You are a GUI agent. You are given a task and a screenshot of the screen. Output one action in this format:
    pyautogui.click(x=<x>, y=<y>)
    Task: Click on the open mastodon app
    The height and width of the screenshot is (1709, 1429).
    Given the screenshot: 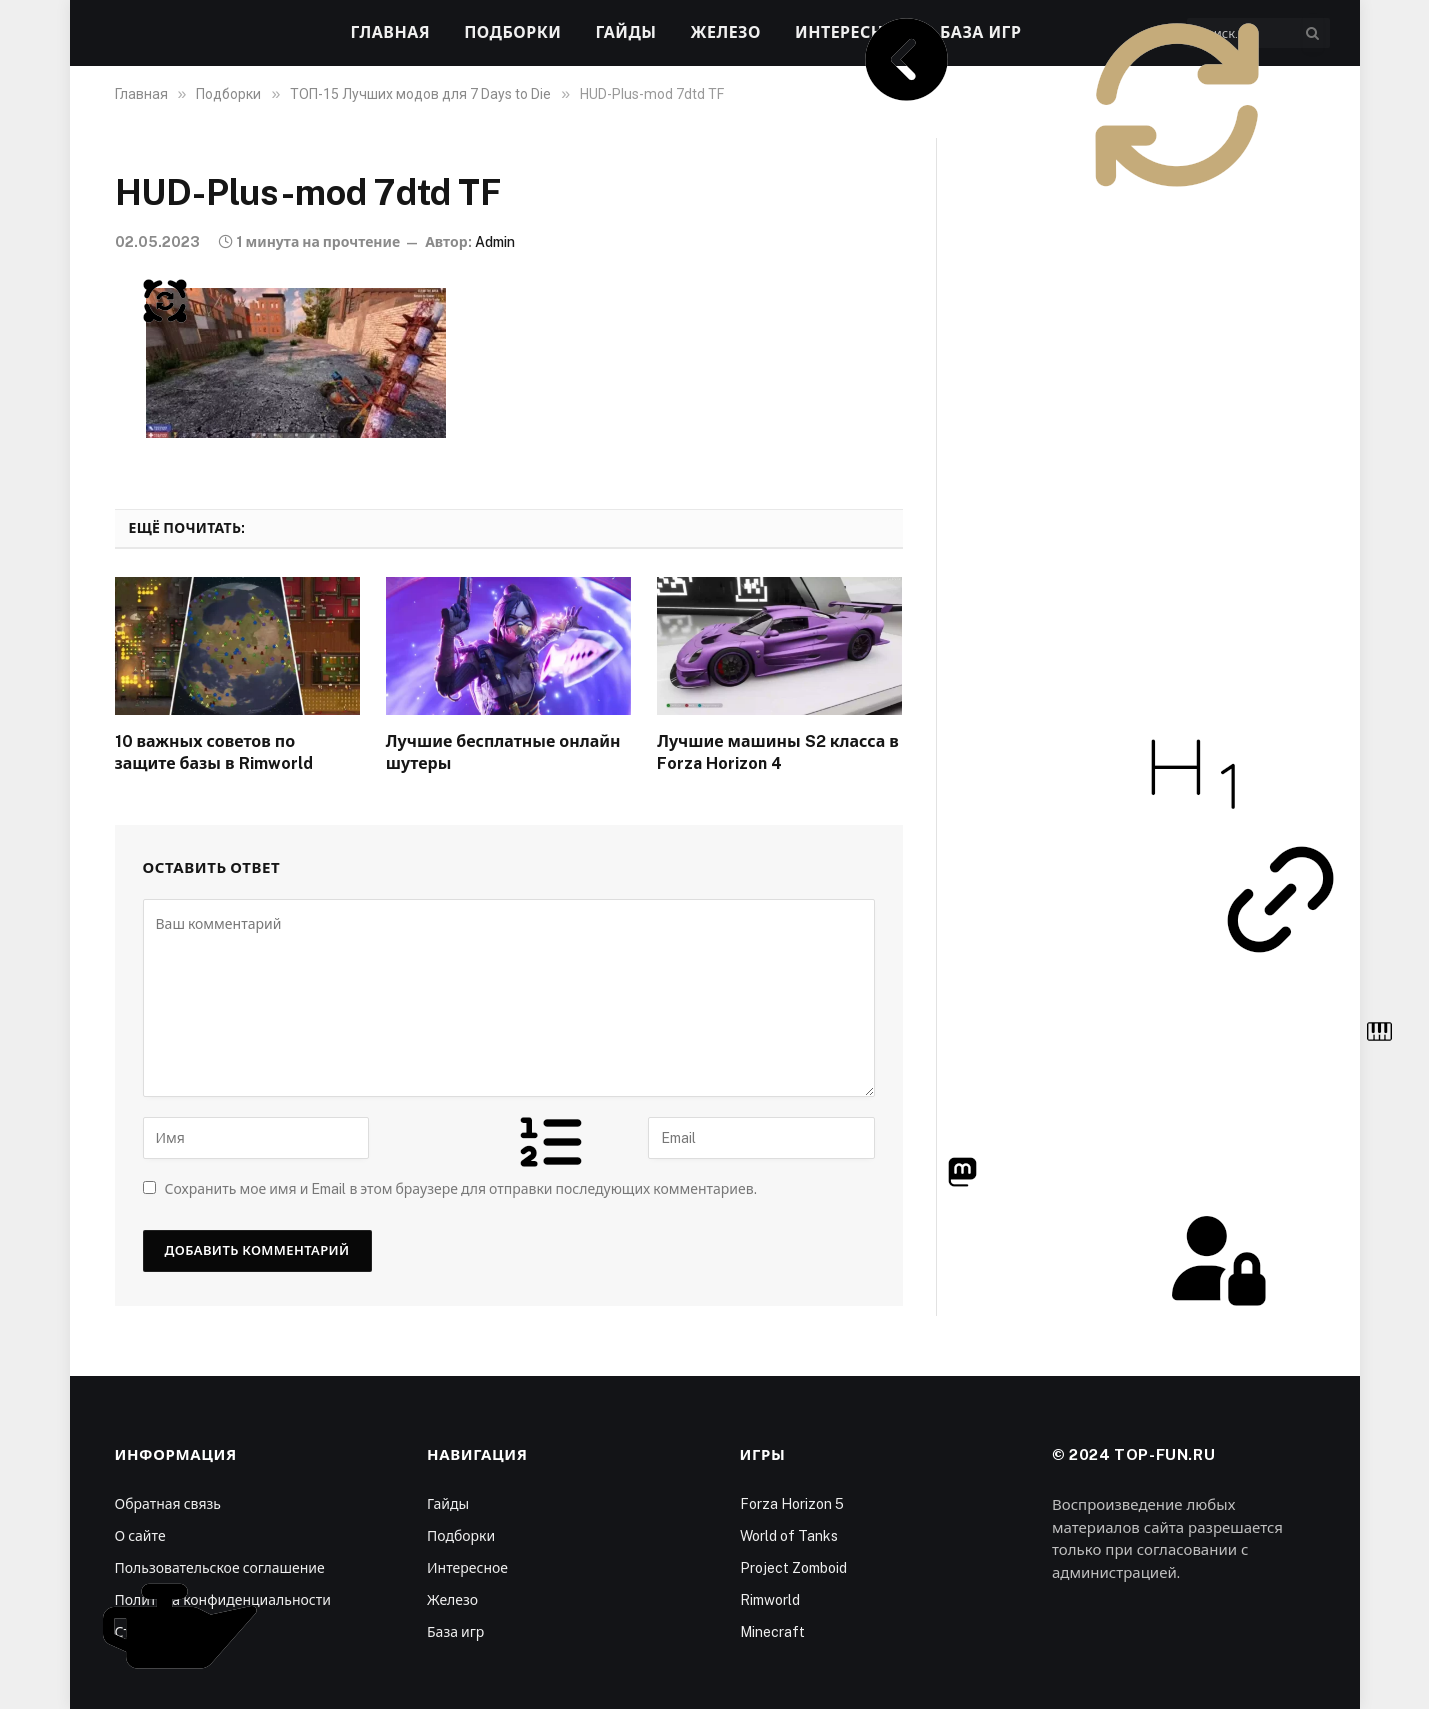 What is the action you would take?
    pyautogui.click(x=962, y=1171)
    